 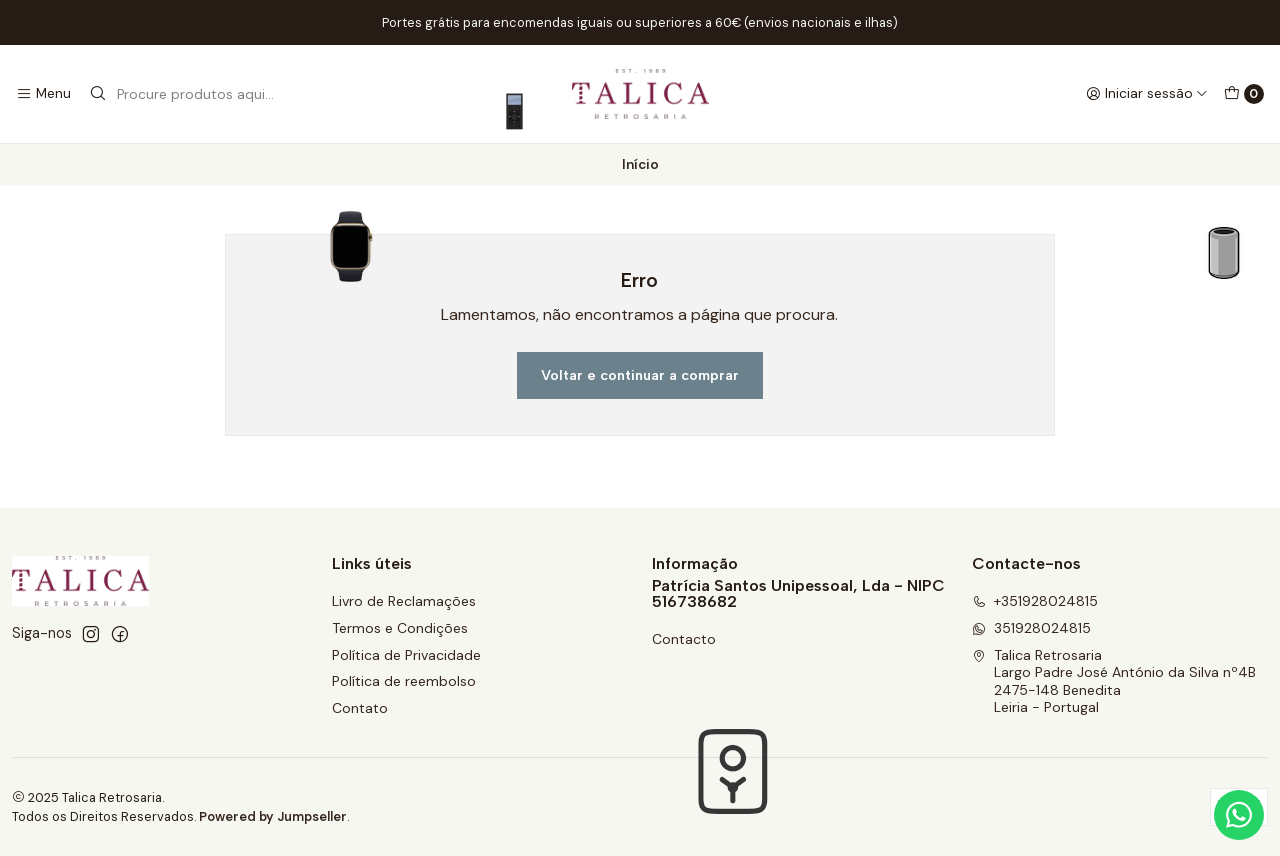 What do you see at coordinates (350, 246) in the screenshot?
I see `apple watch series 9 device icon` at bounding box center [350, 246].